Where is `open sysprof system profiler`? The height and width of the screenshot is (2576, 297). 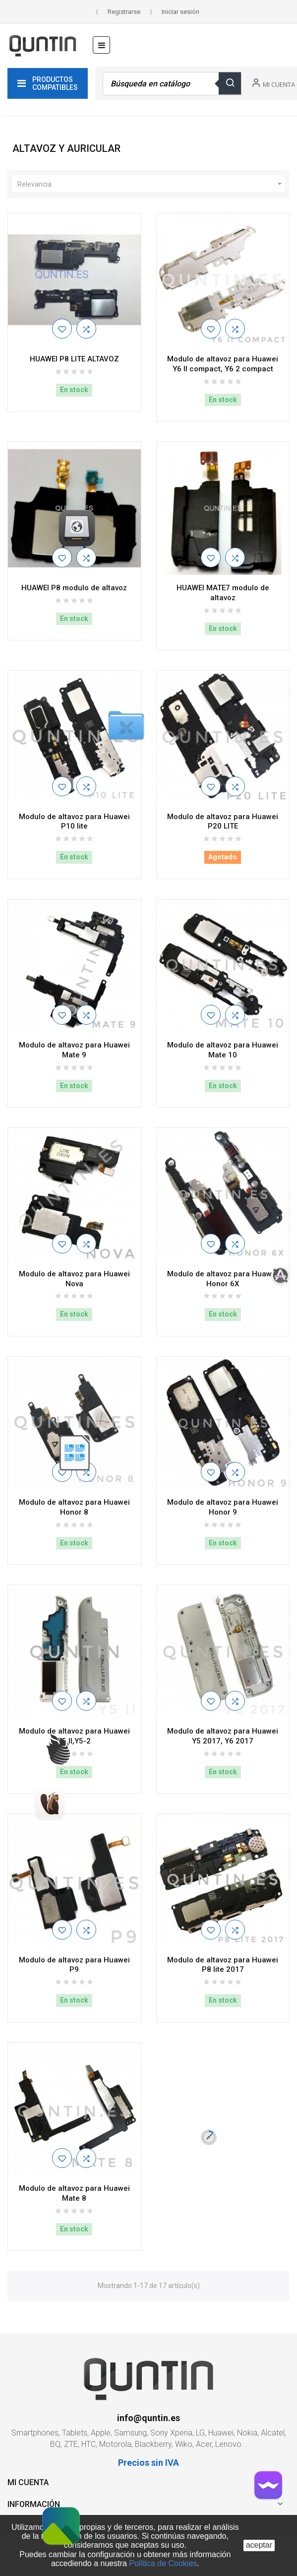
open sysprof system profiler is located at coordinates (209, 2137).